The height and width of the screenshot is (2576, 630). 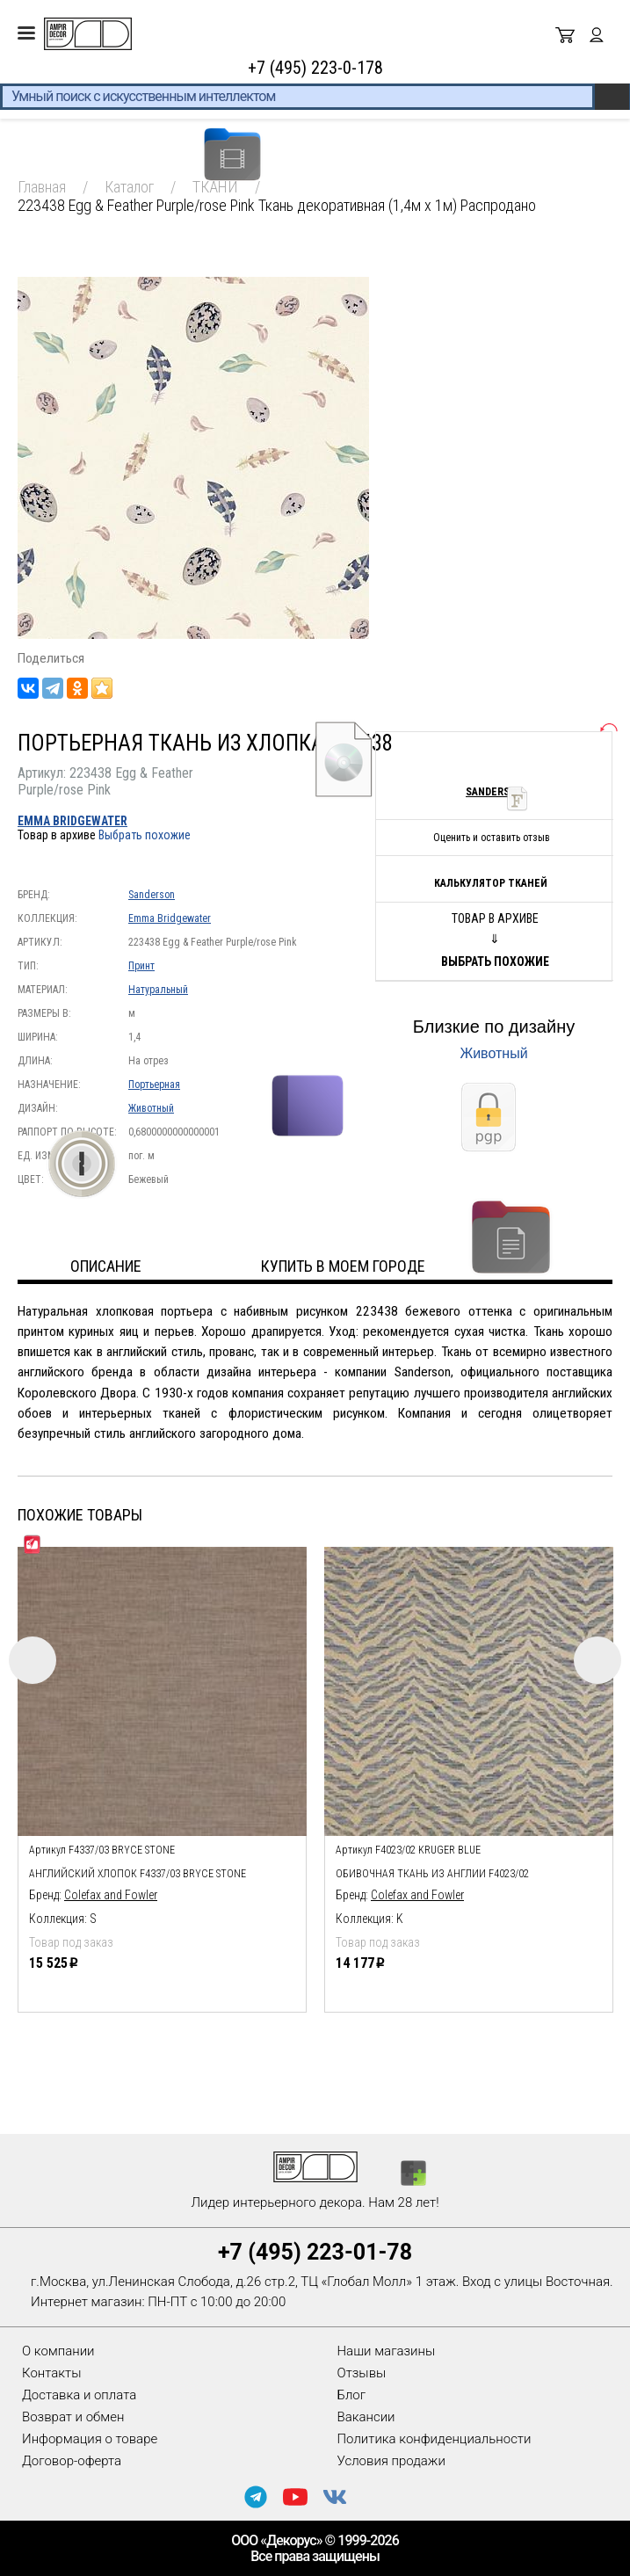 I want to click on open your documents folder, so click(x=511, y=1237).